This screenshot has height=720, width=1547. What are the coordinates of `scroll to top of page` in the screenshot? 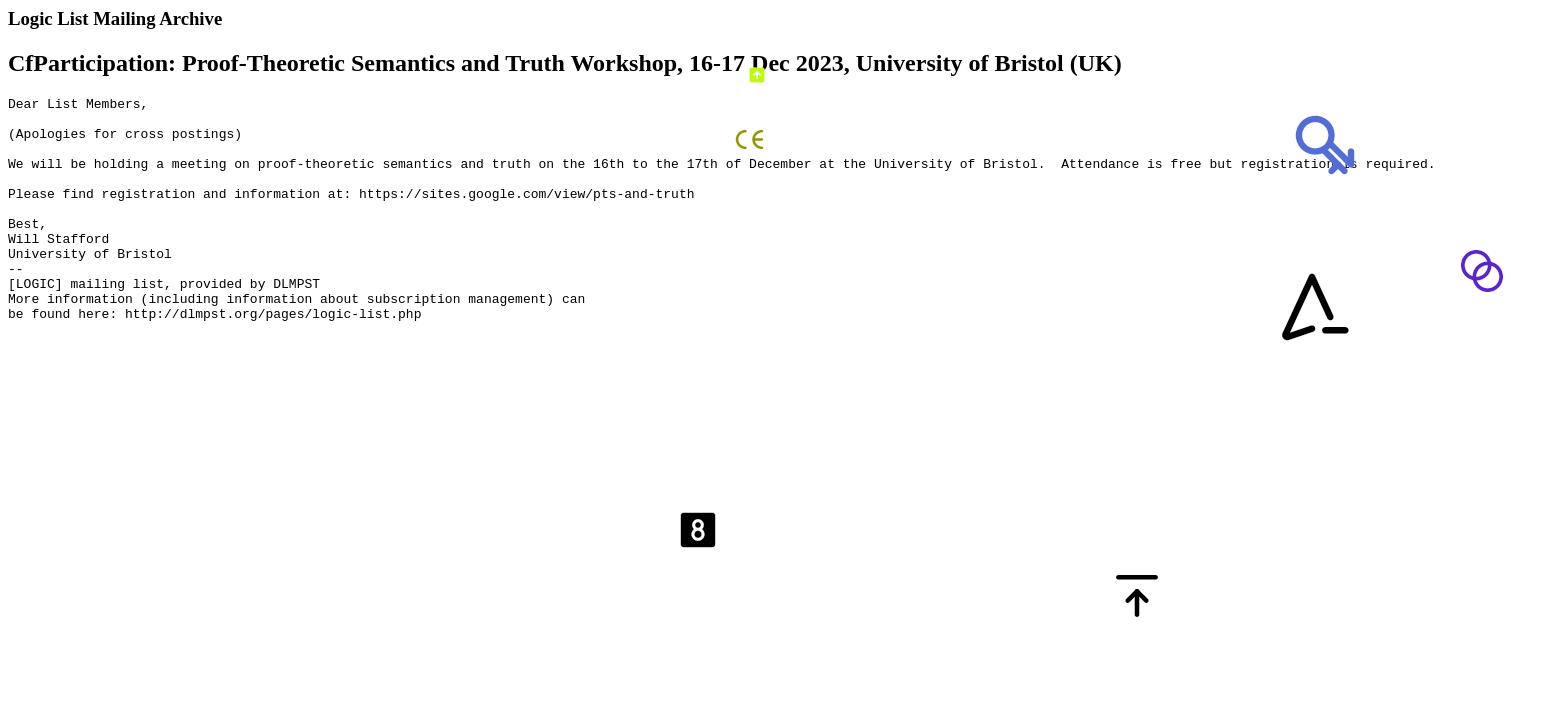 It's located at (1137, 596).